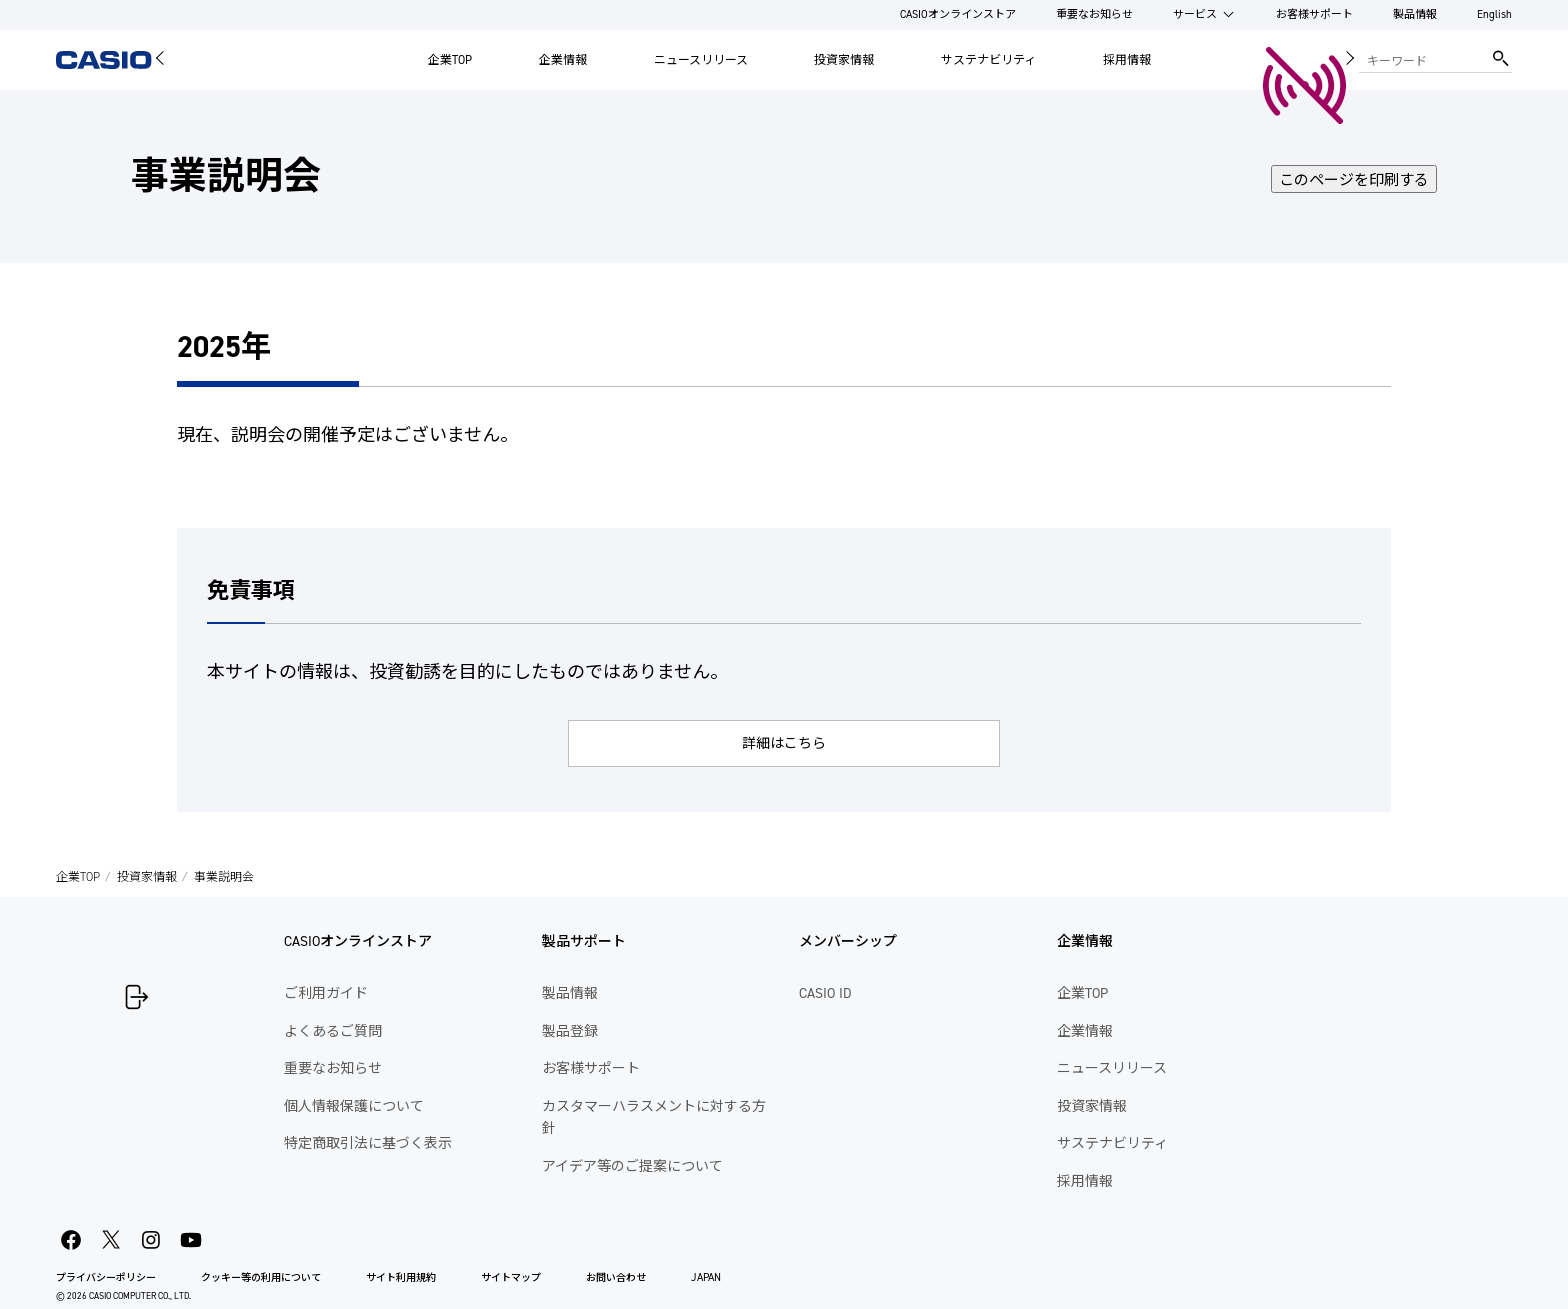 The width and height of the screenshot is (1568, 1309). What do you see at coordinates (135, 997) in the screenshot?
I see `log out of your account` at bounding box center [135, 997].